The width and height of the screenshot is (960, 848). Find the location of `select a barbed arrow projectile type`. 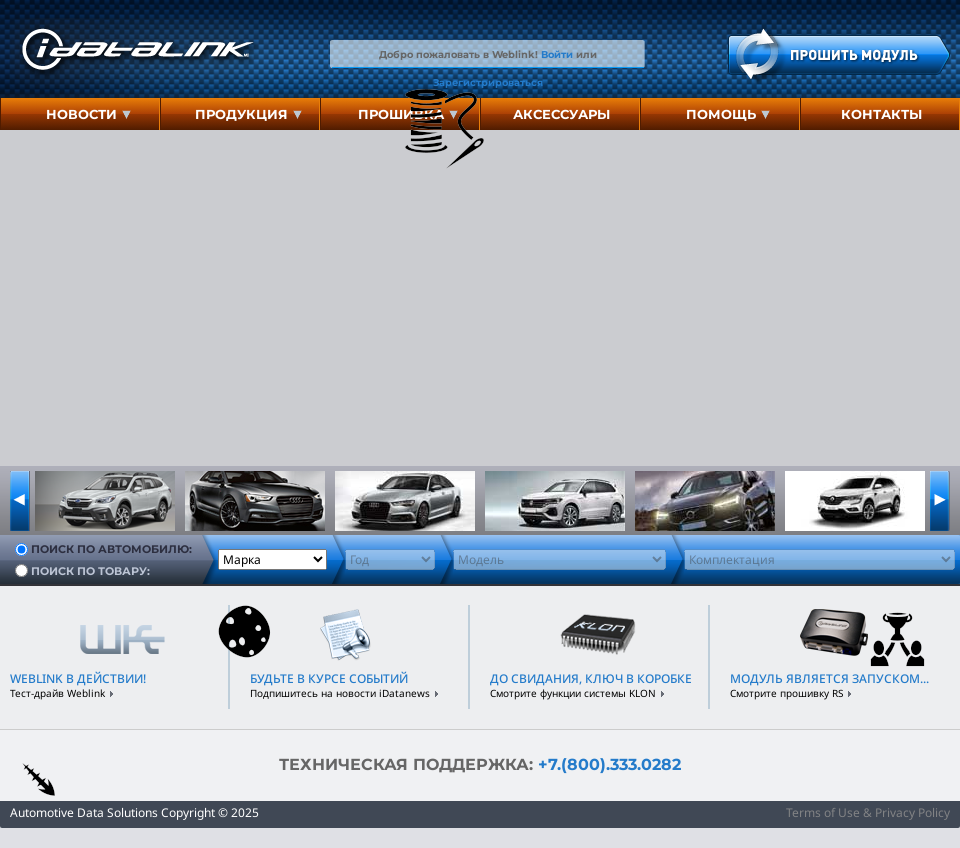

select a barbed arrow projectile type is located at coordinates (38, 779).